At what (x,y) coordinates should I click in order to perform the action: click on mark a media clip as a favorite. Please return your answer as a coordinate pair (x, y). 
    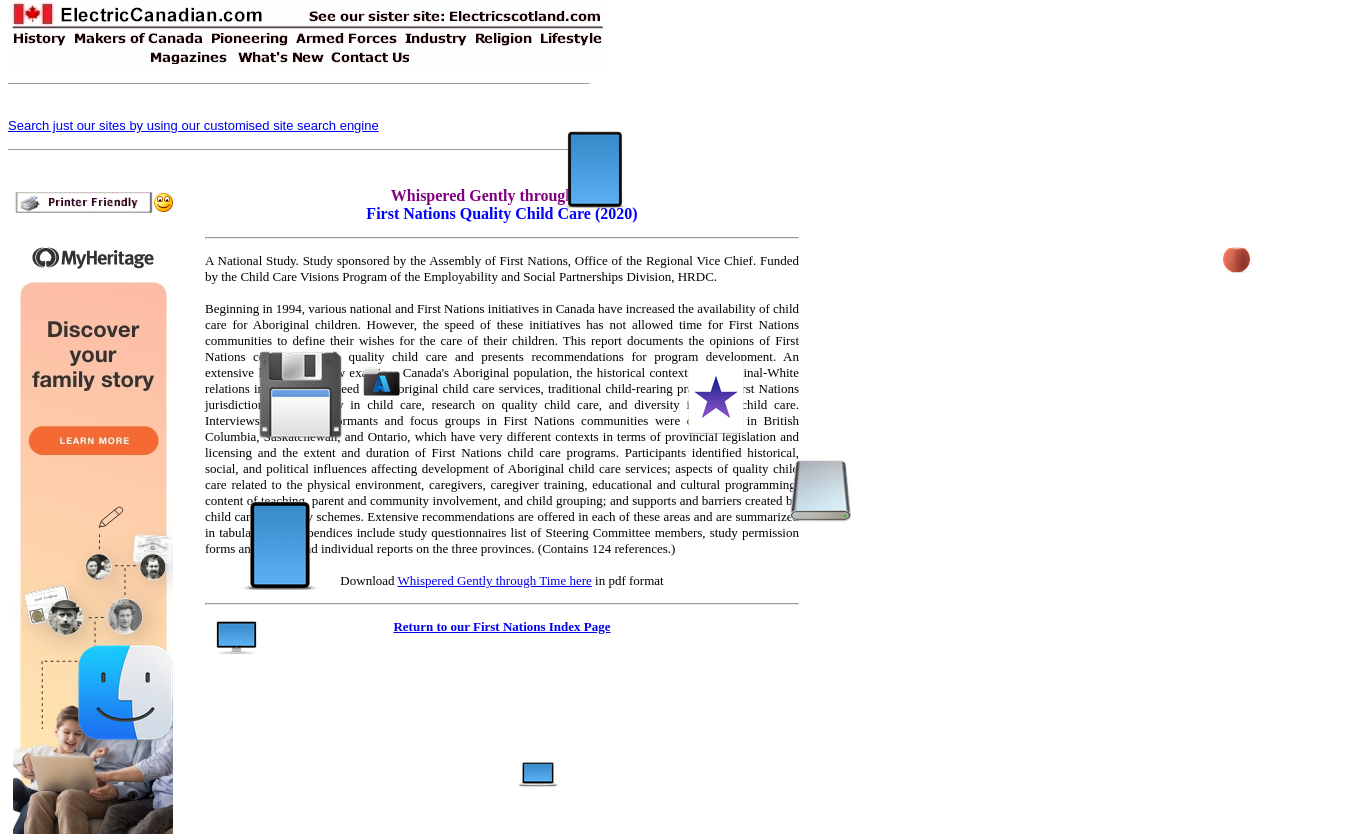
    Looking at the image, I should click on (716, 397).